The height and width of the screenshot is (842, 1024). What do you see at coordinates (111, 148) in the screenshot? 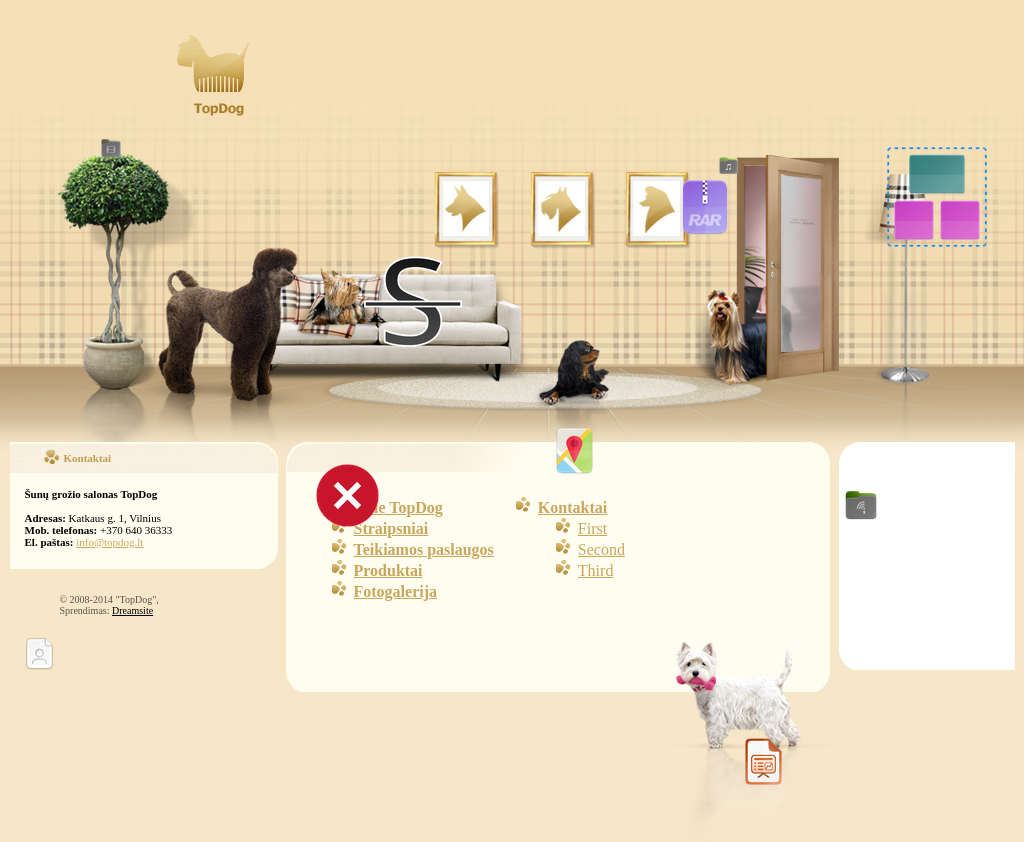
I see `open your videos folder` at bounding box center [111, 148].